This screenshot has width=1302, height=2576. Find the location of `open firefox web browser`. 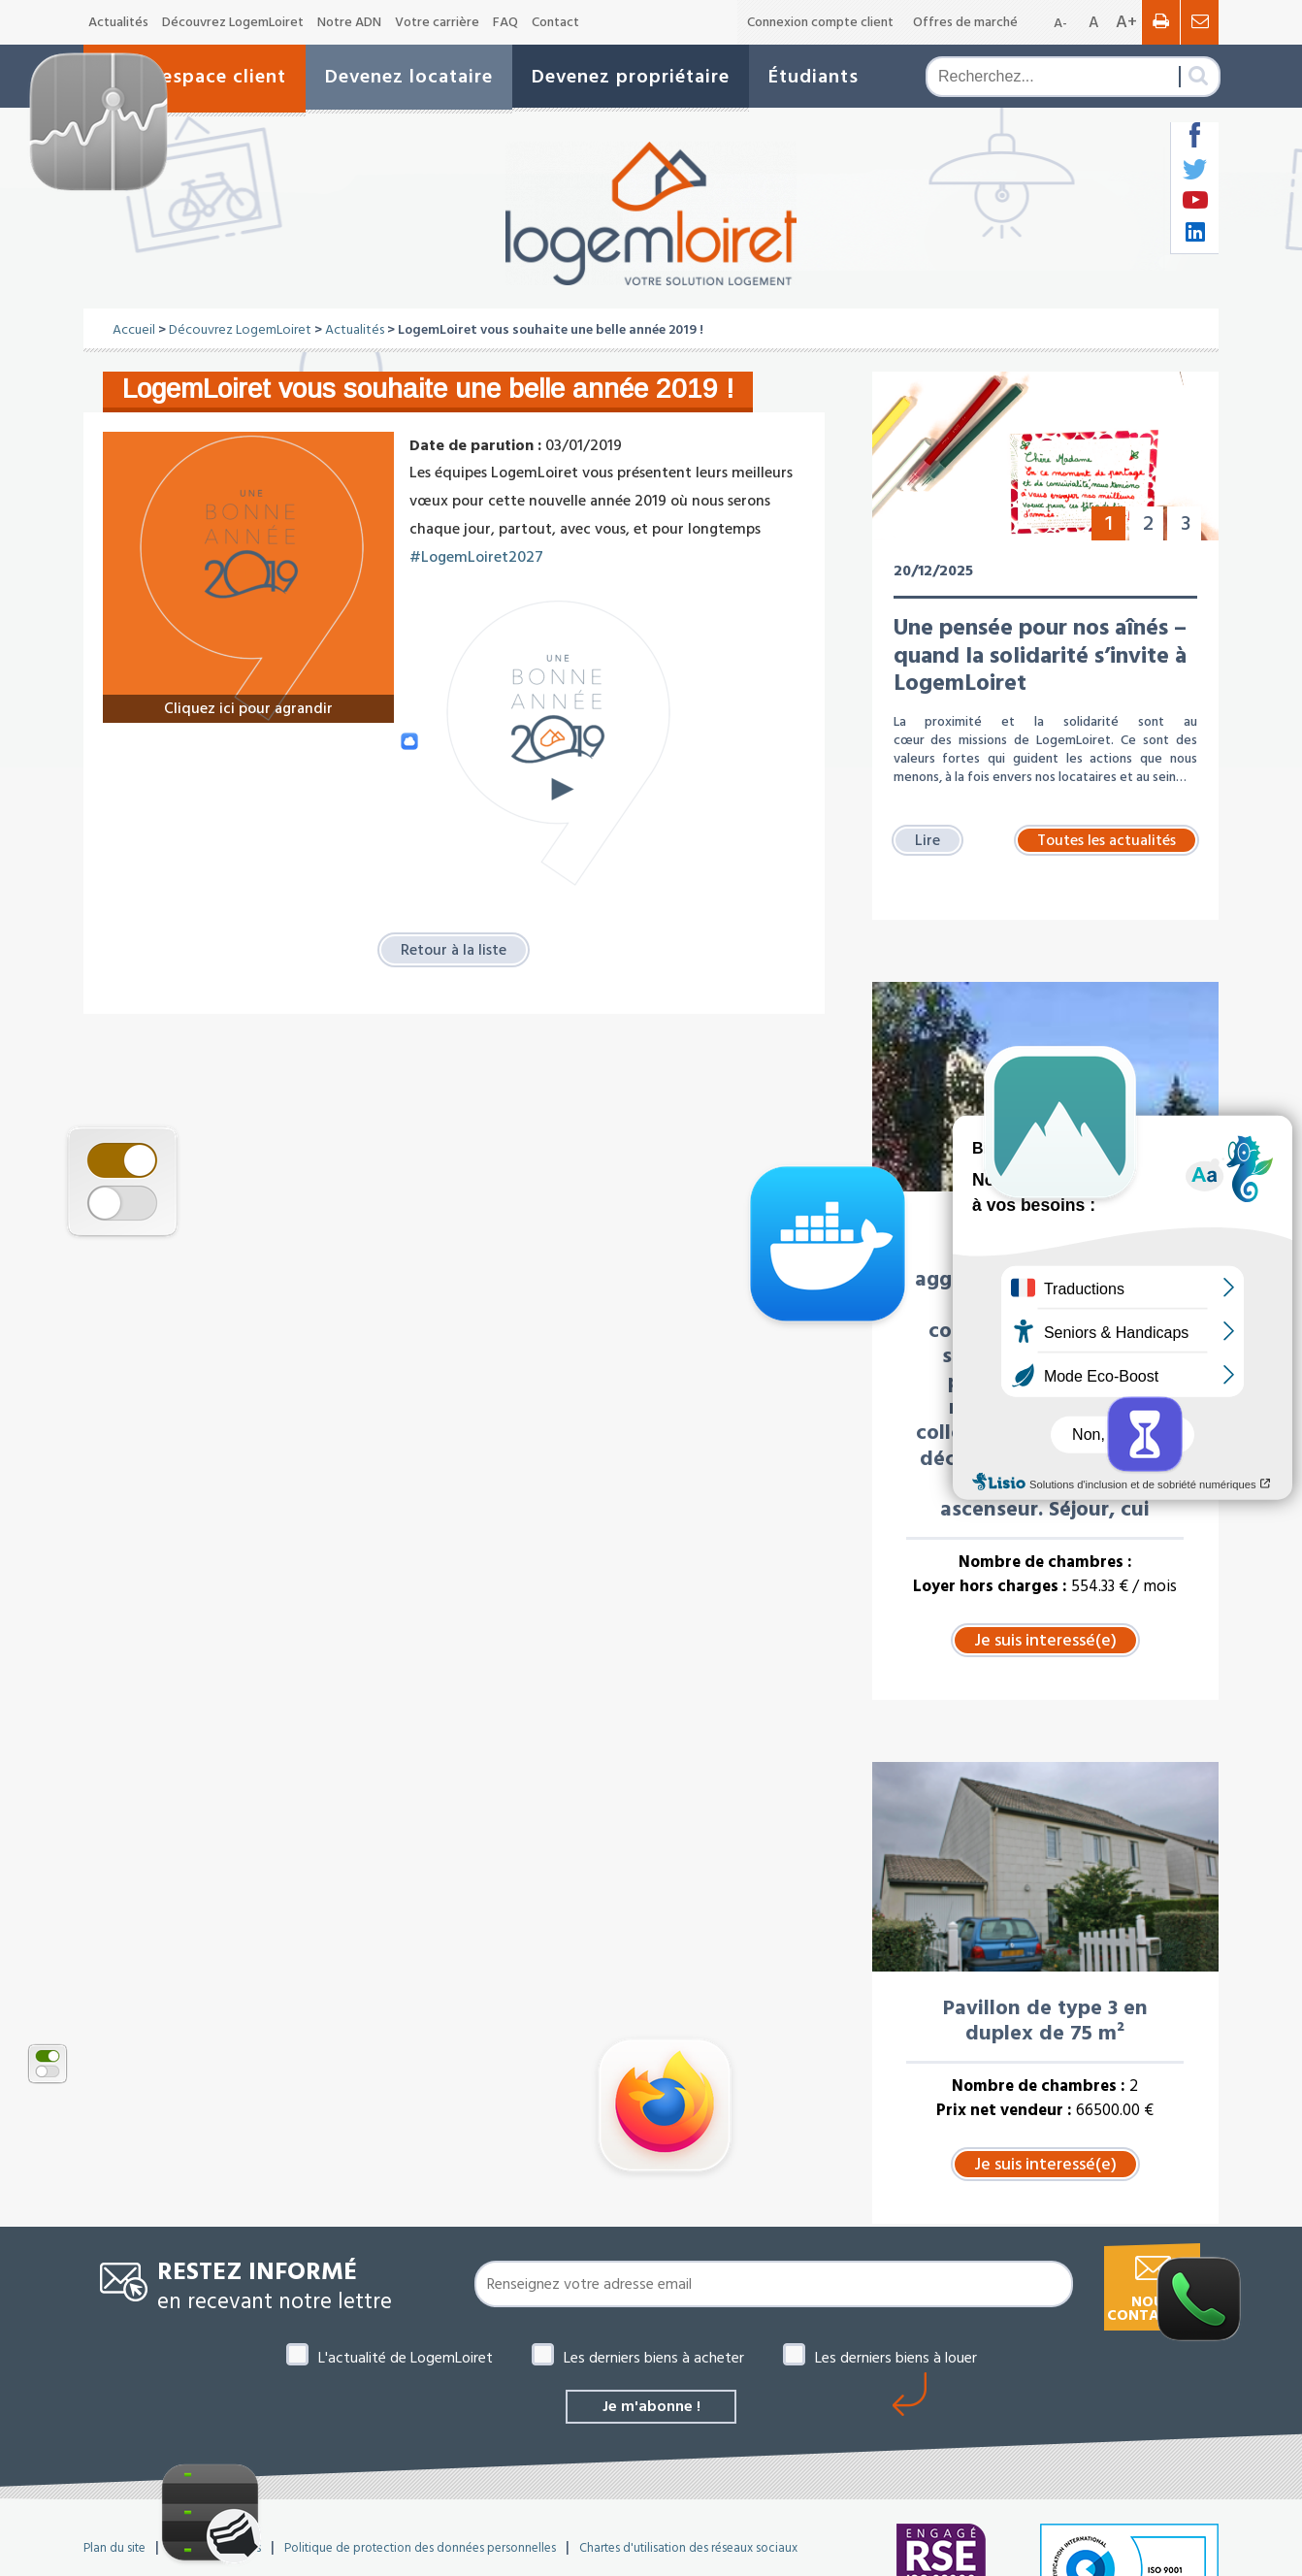

open firefox web browser is located at coordinates (665, 2105).